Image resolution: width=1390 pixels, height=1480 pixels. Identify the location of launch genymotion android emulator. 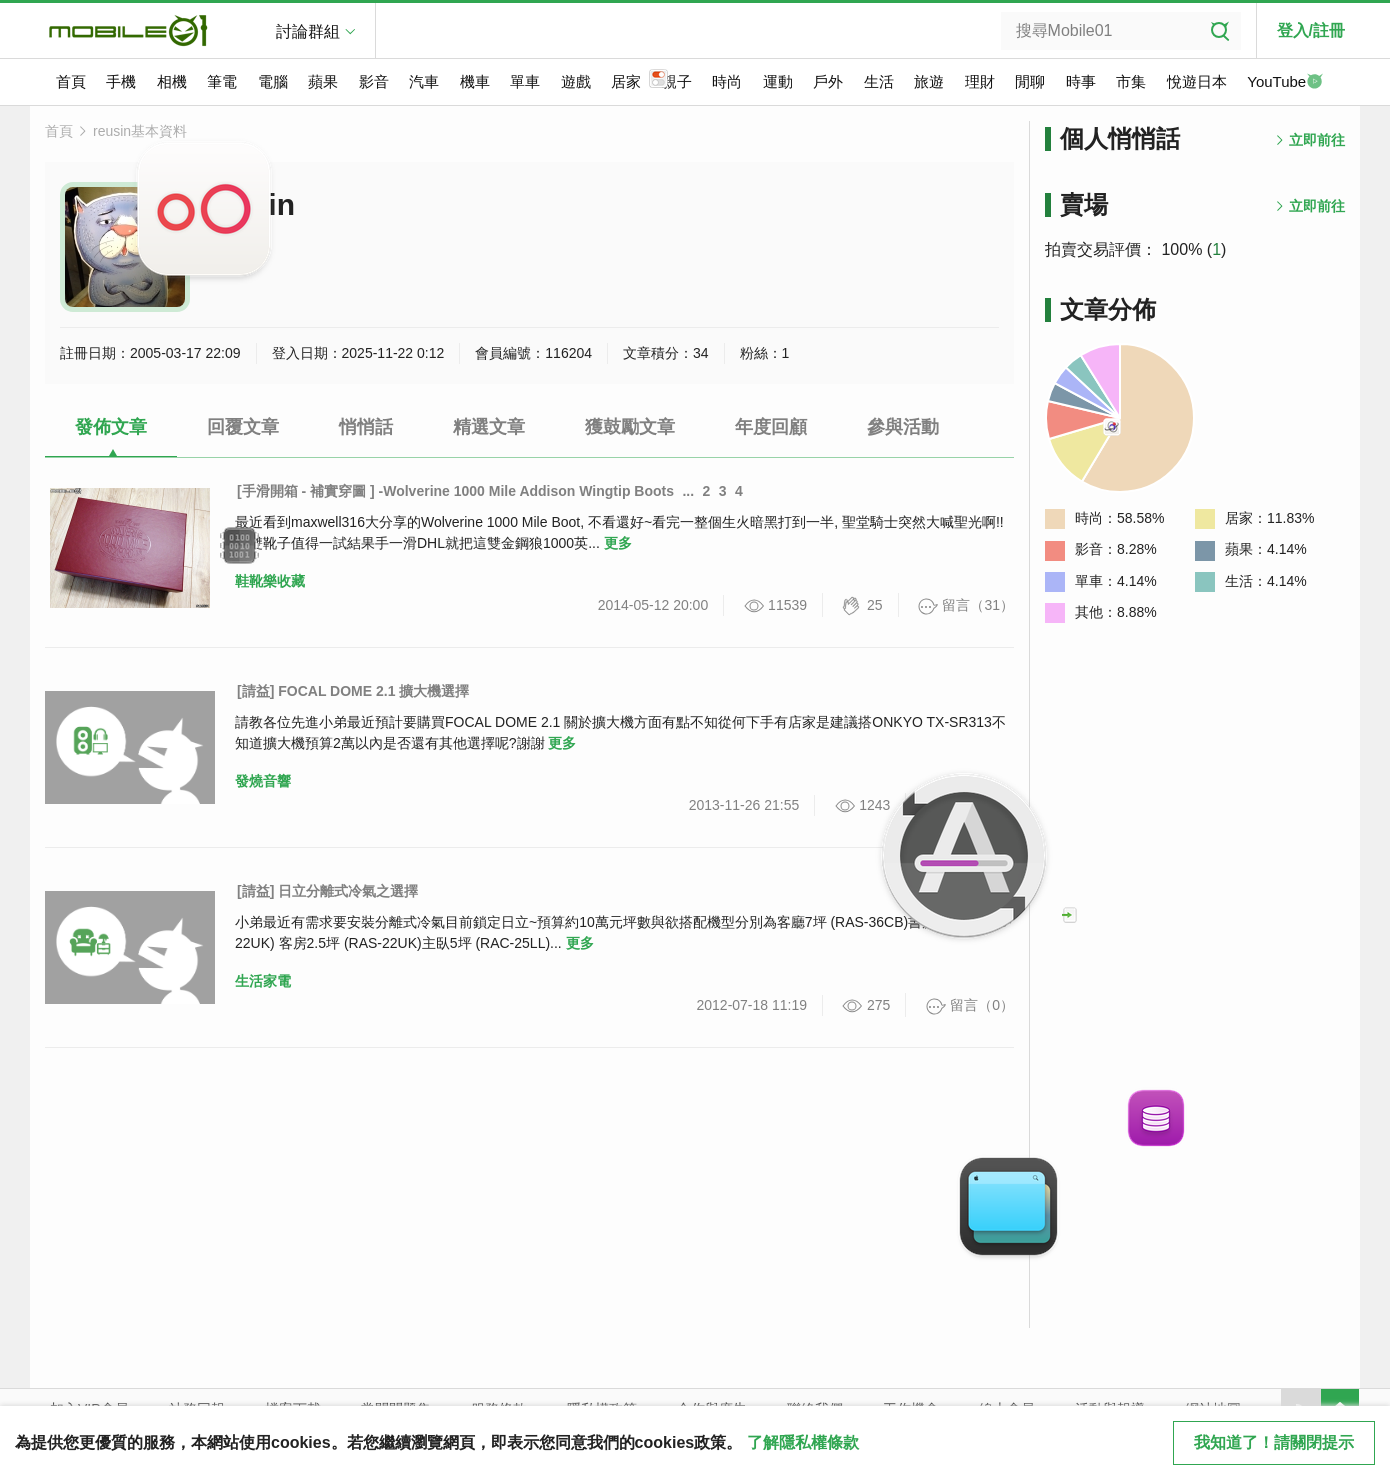
(204, 209).